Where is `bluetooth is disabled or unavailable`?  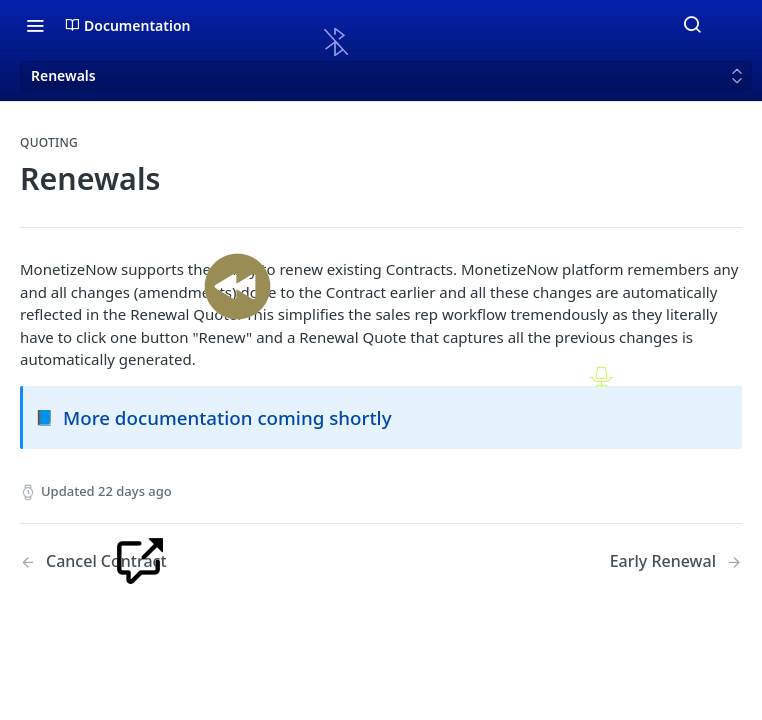 bluetooth is disabled or unavailable is located at coordinates (335, 42).